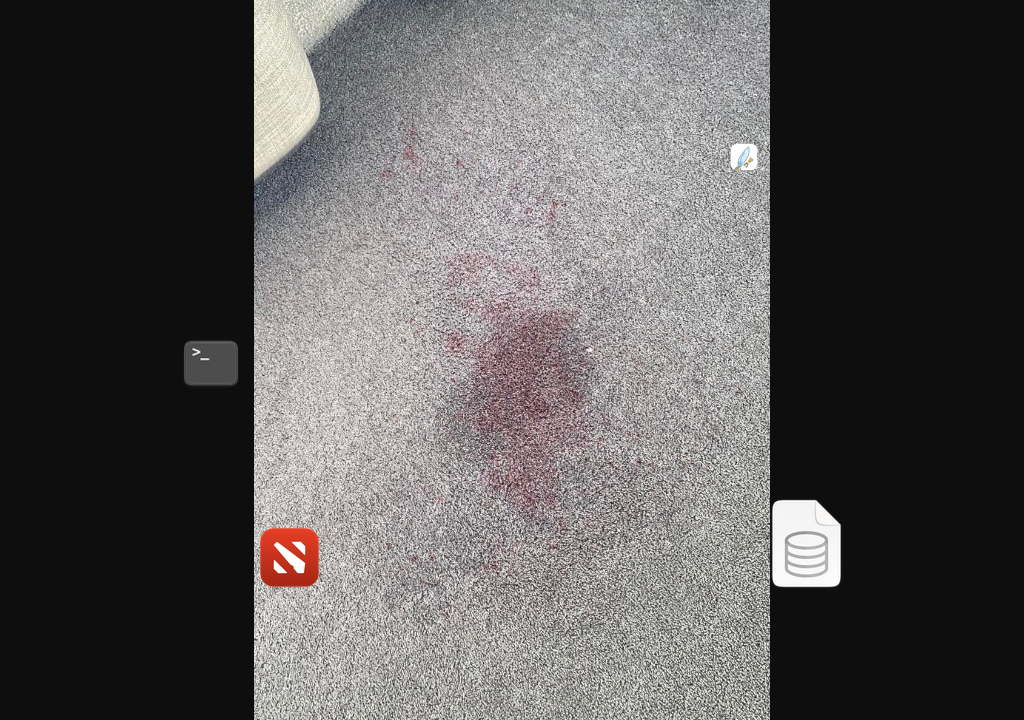 Image resolution: width=1024 pixels, height=720 pixels. I want to click on open a database file, so click(806, 543).